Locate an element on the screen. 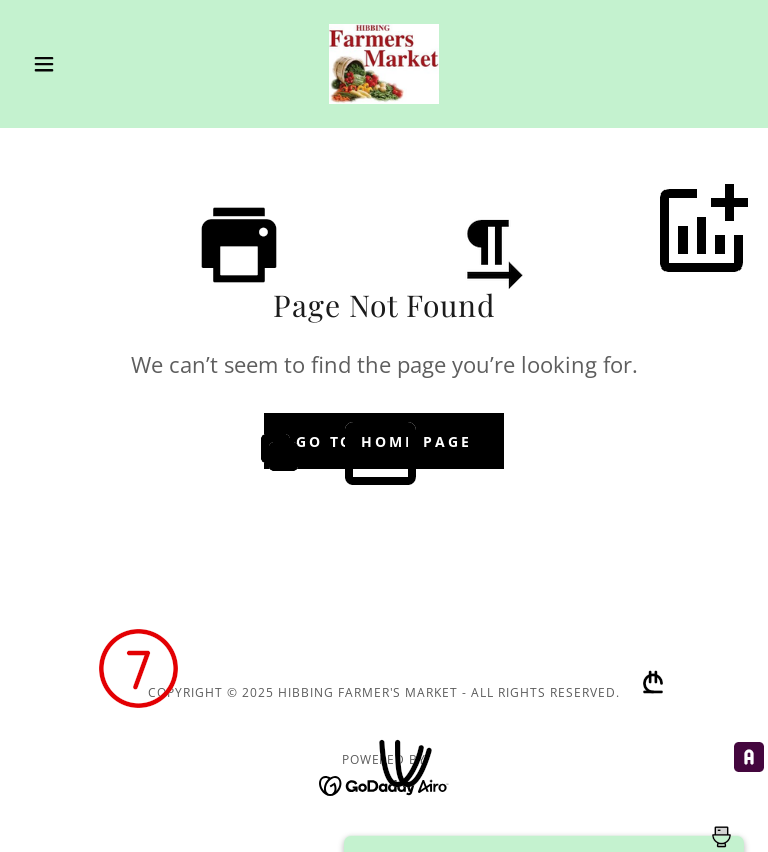 Image resolution: width=768 pixels, height=852 pixels. print this document is located at coordinates (239, 245).